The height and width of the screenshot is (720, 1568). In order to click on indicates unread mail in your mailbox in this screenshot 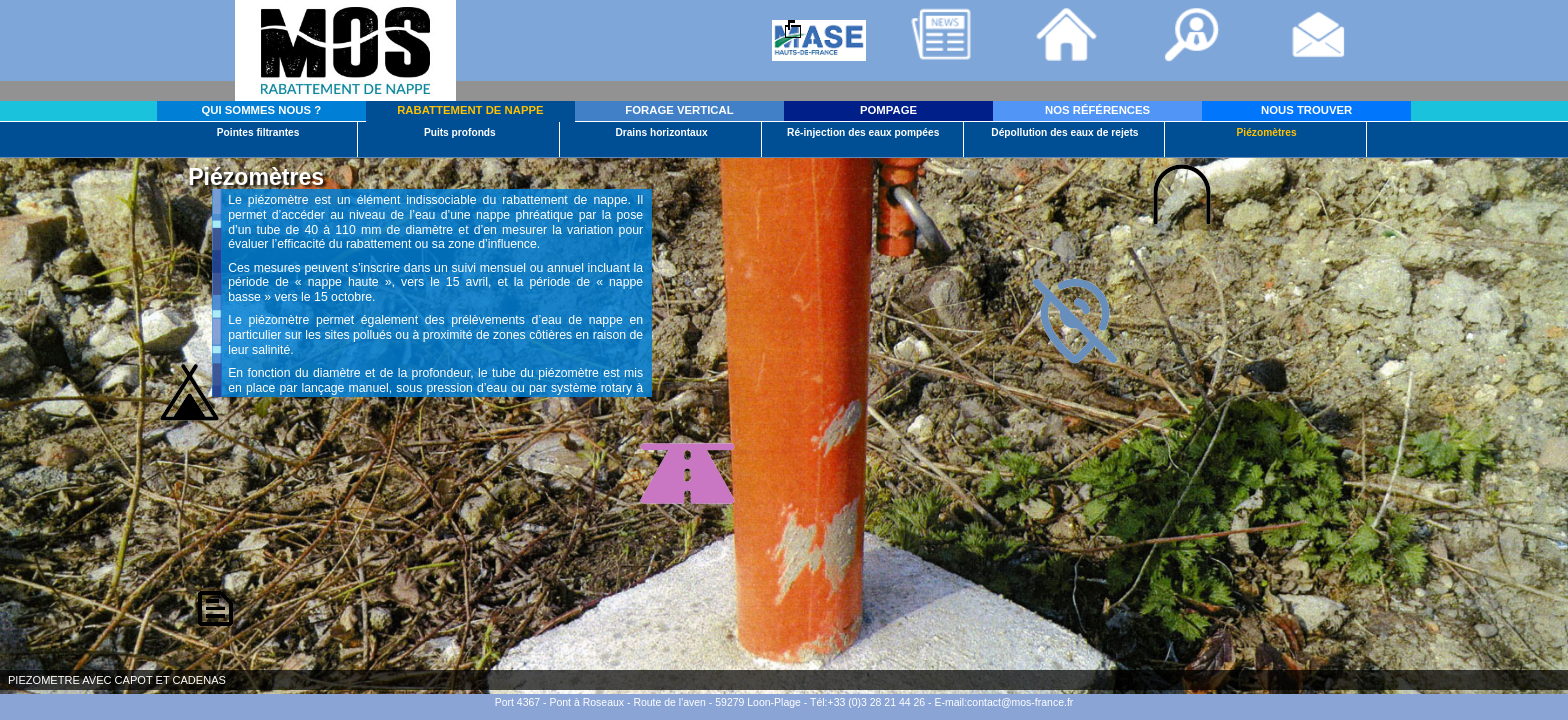, I will do `click(793, 30)`.